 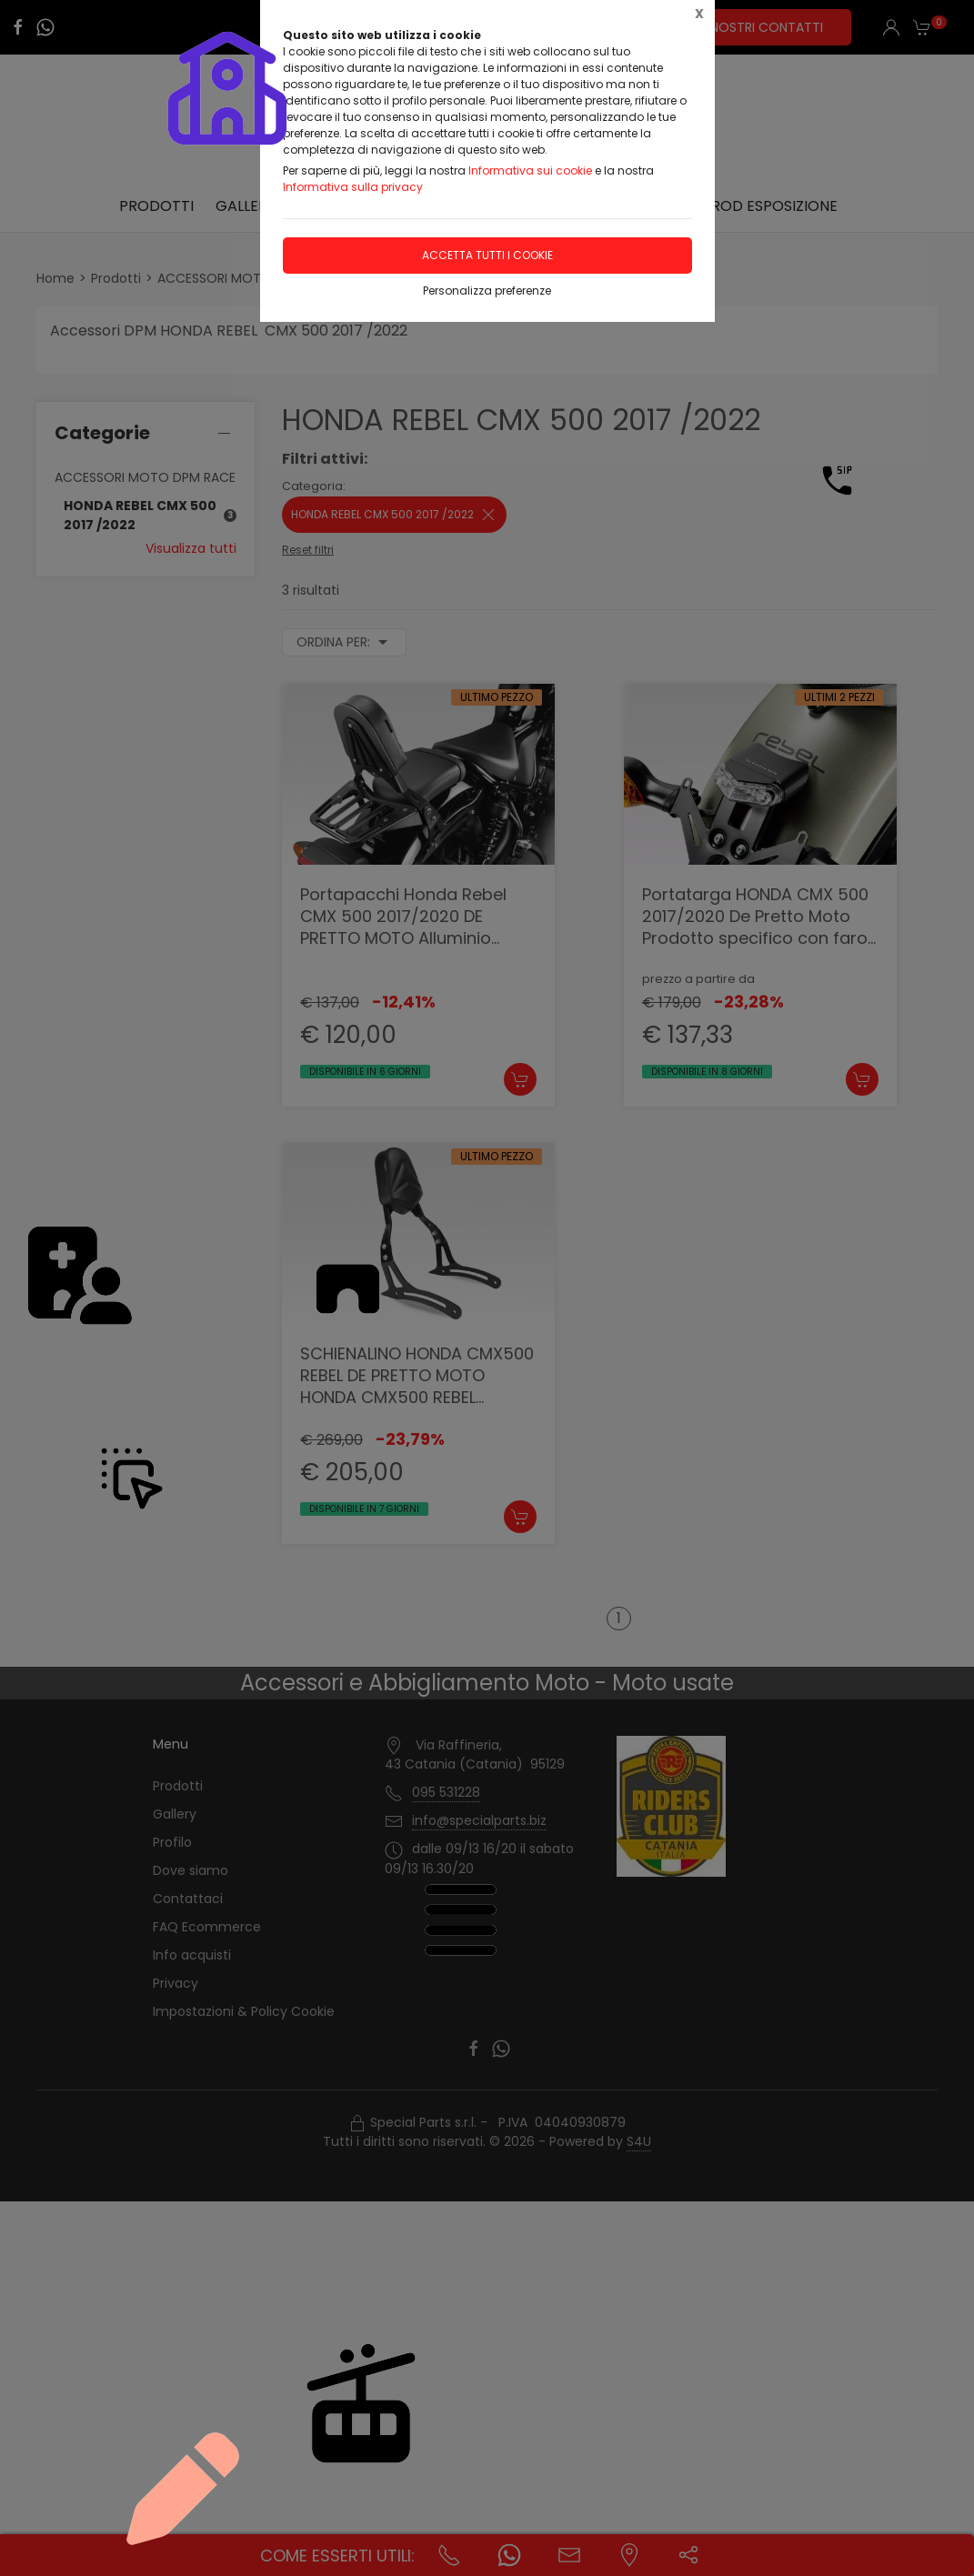 What do you see at coordinates (74, 1272) in the screenshot?
I see `view patient profile or medical records` at bounding box center [74, 1272].